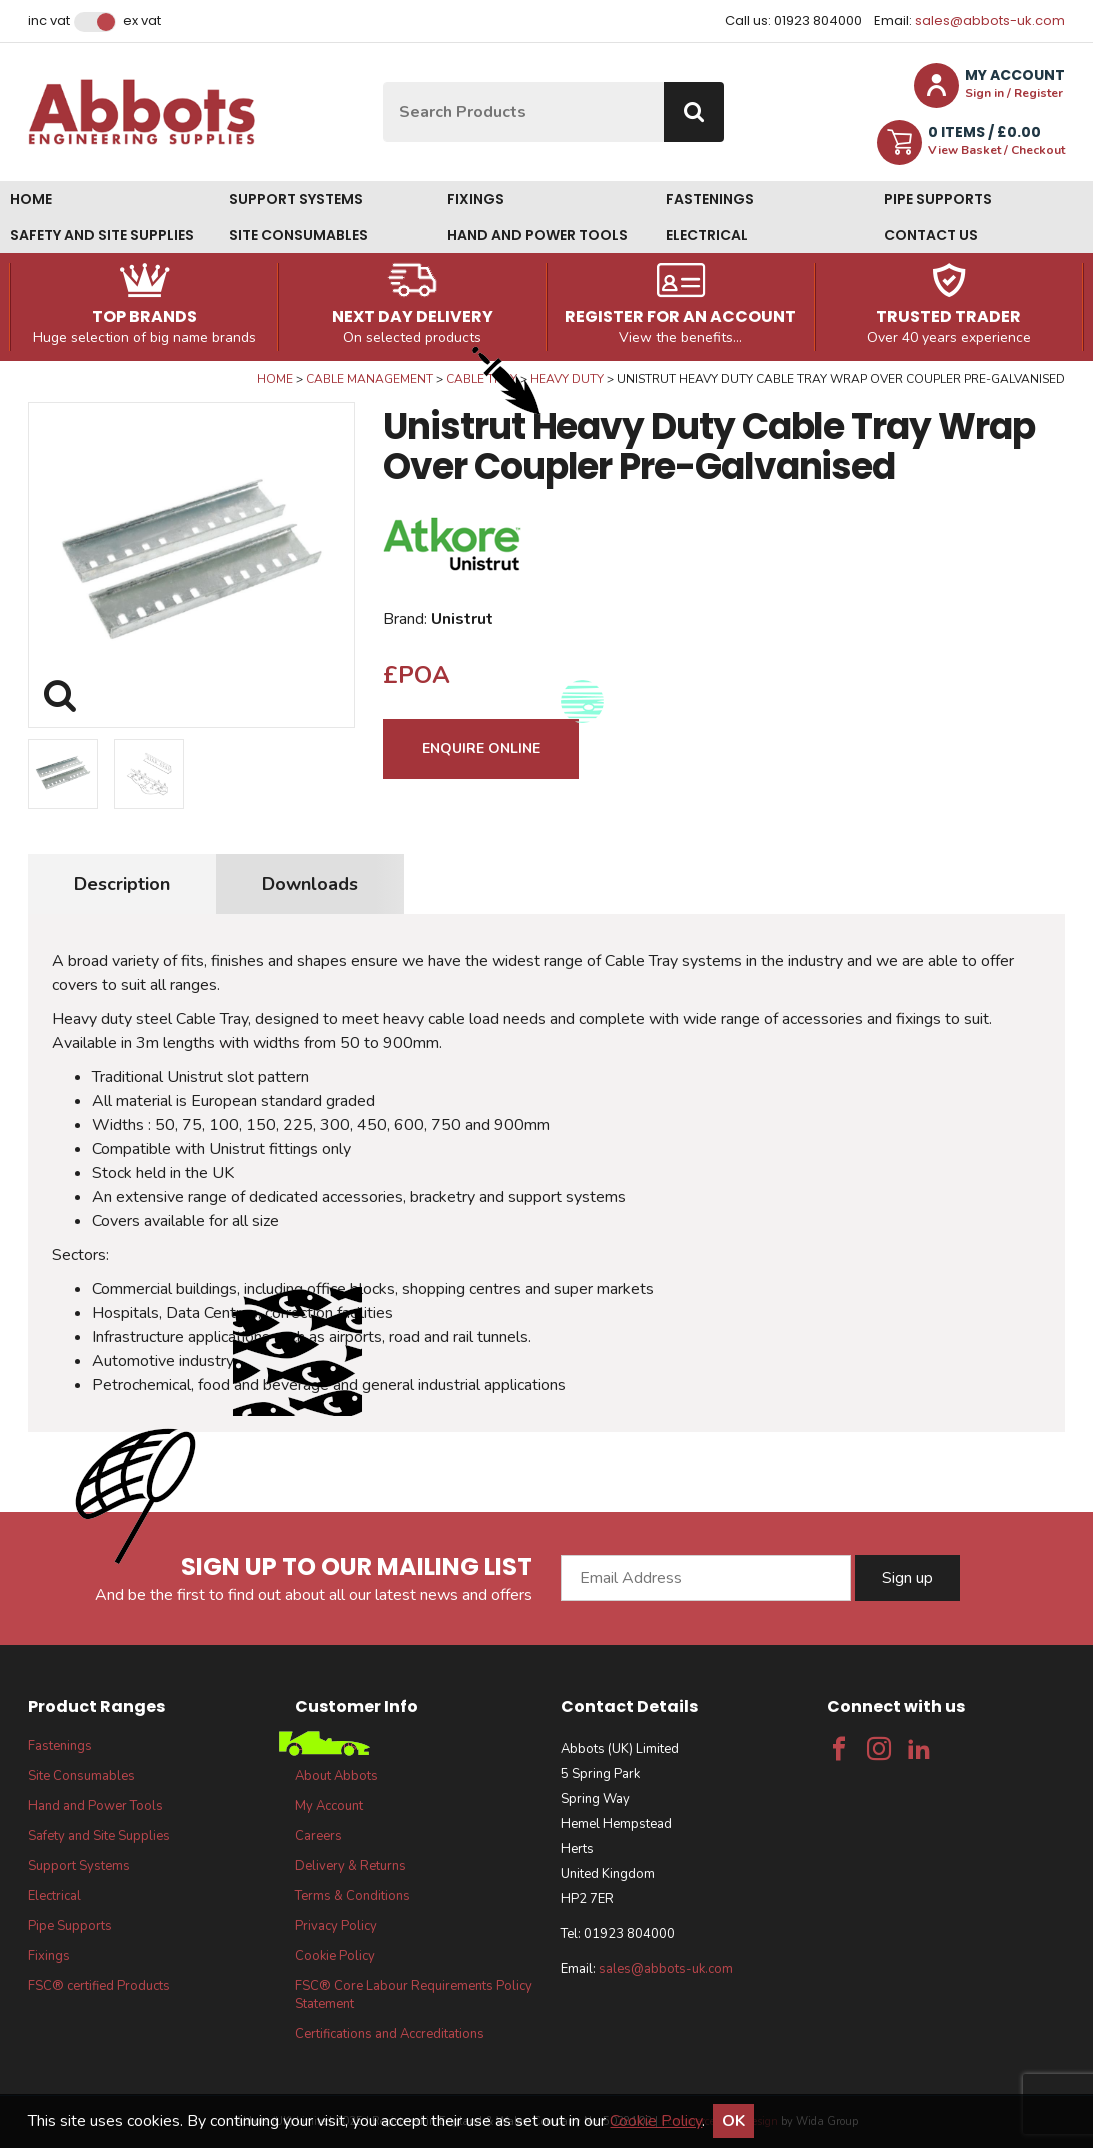 The width and height of the screenshot is (1093, 2148). Describe the element at coordinates (297, 1351) in the screenshot. I see `indicates marine life or aquarium feature in a game` at that location.